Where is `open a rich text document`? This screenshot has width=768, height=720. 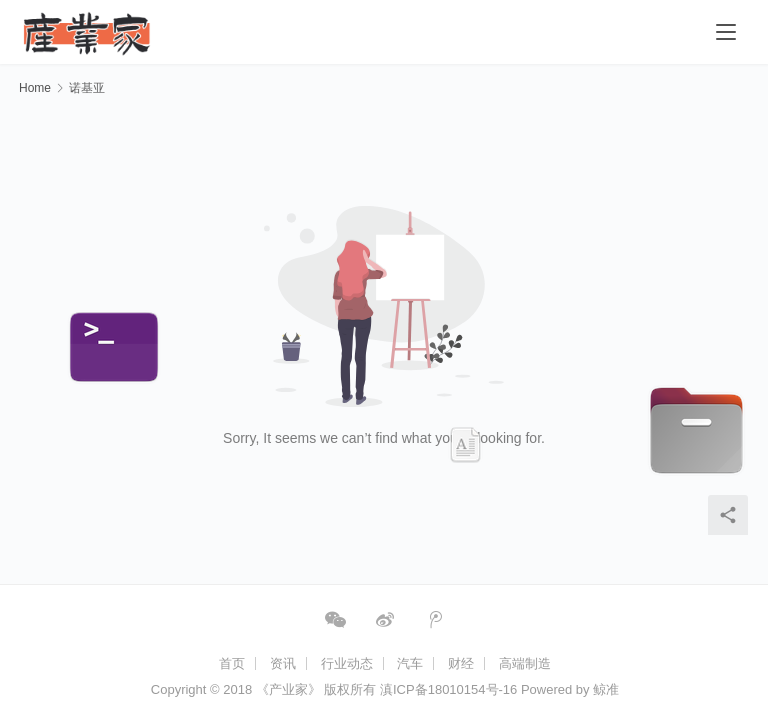
open a rich text document is located at coordinates (465, 444).